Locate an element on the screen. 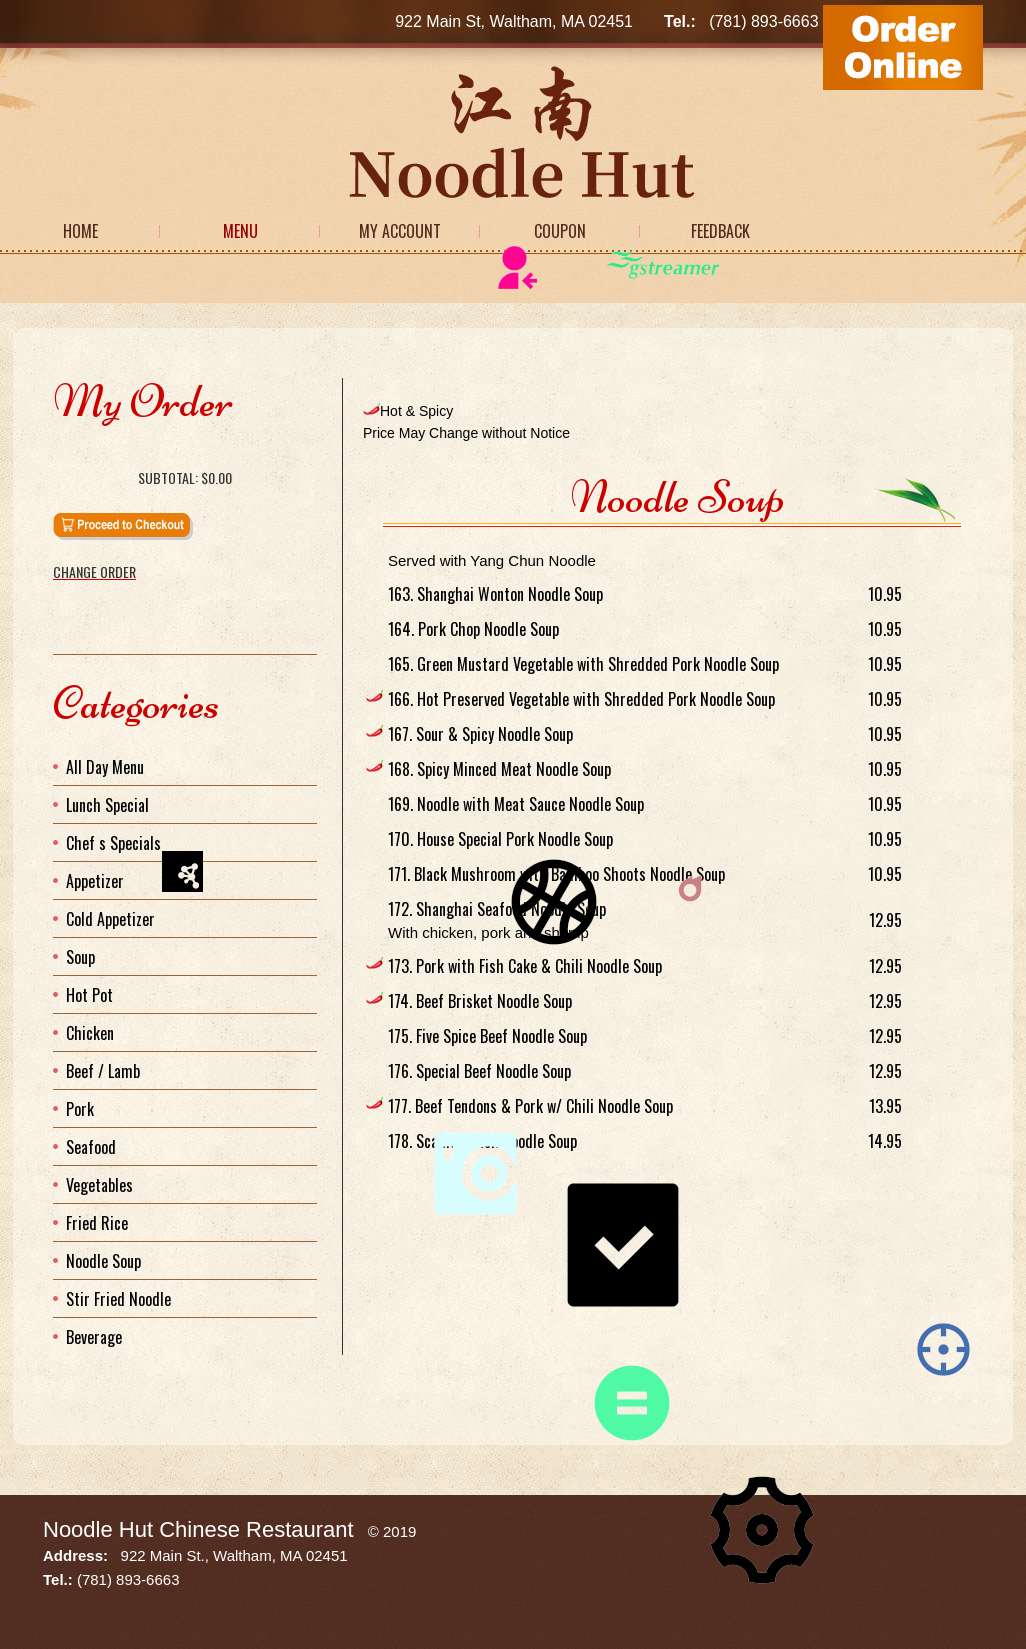  creative commons no derivatives license indicator is located at coordinates (632, 1403).